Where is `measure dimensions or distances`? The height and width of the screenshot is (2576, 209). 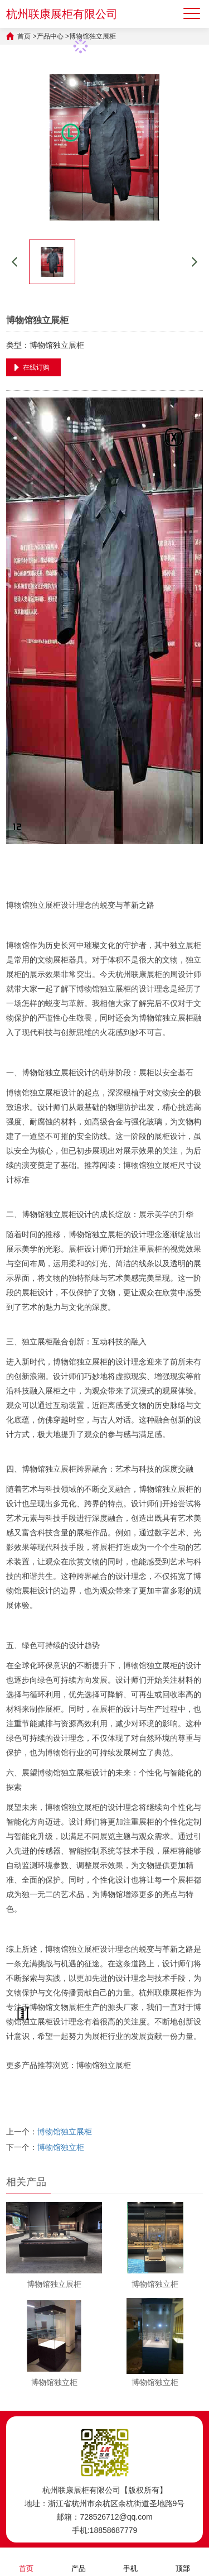
measure dimensions or distances is located at coordinates (23, 2013).